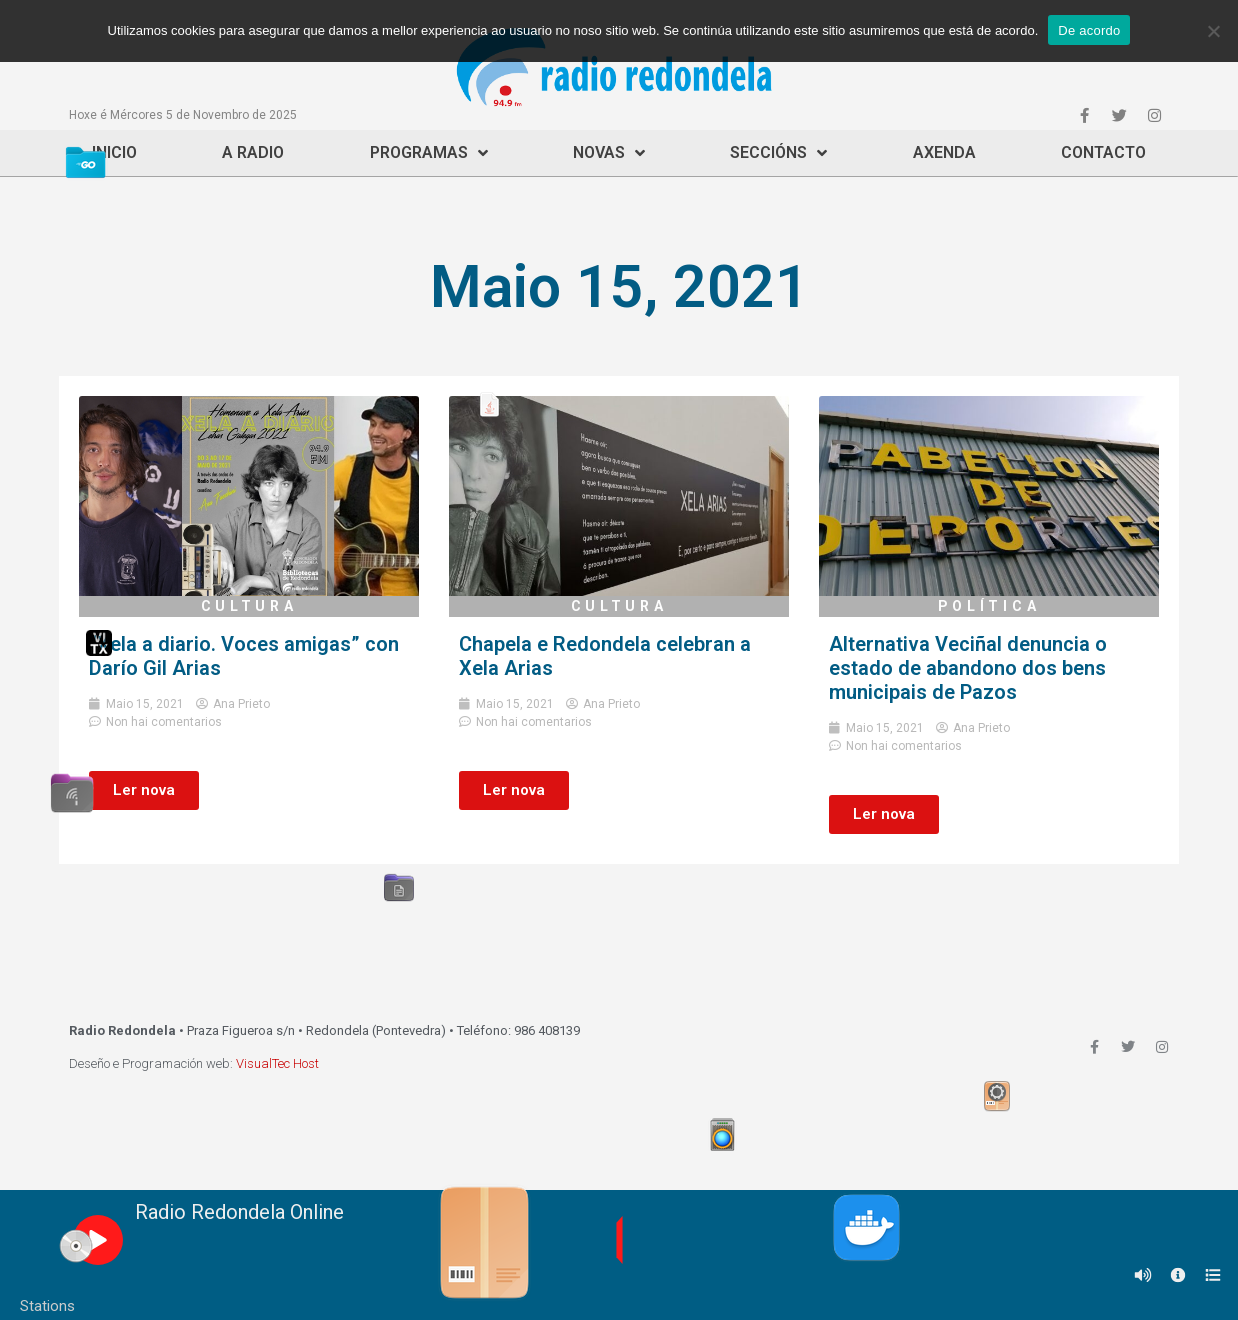 This screenshot has height=1320, width=1238. I want to click on open your documents folder, so click(399, 887).